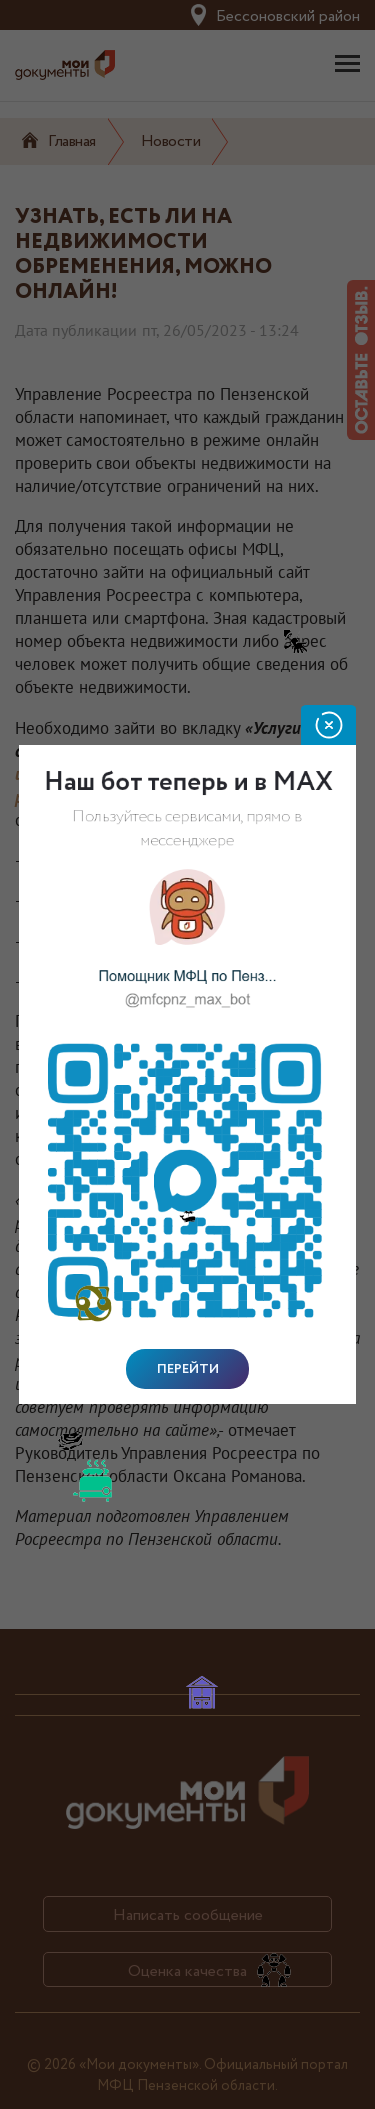 Image resolution: width=375 pixels, height=2109 pixels. Describe the element at coordinates (187, 1216) in the screenshot. I see `ocean wildlife or marine life category` at that location.